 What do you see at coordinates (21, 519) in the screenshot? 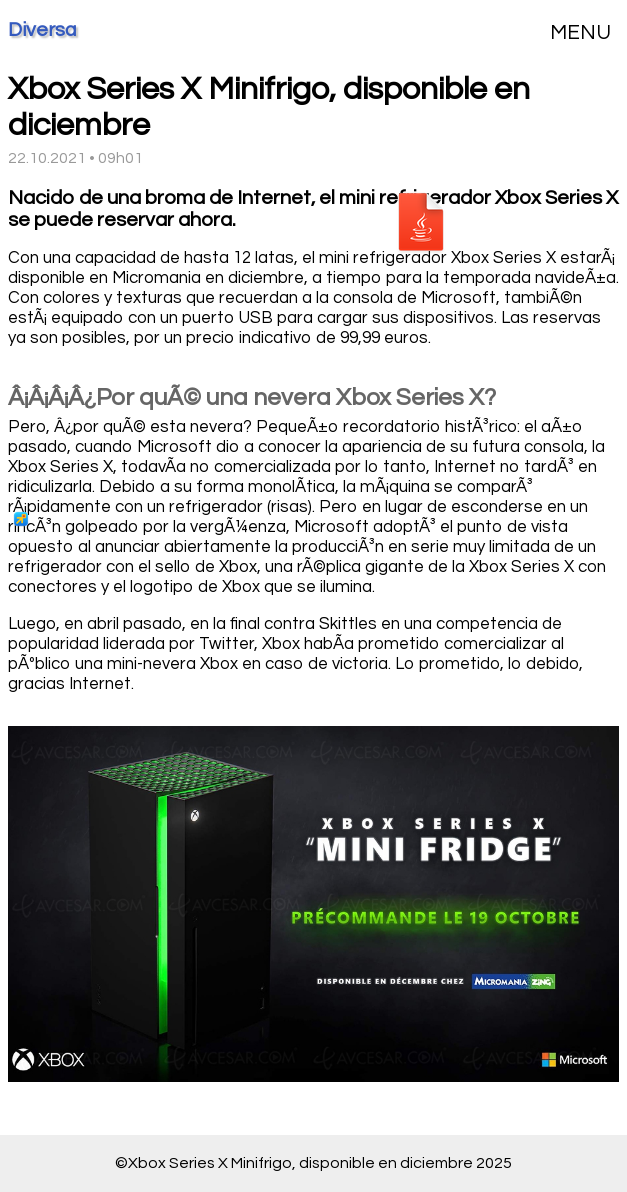
I see `launch VMware Remote Console application` at bounding box center [21, 519].